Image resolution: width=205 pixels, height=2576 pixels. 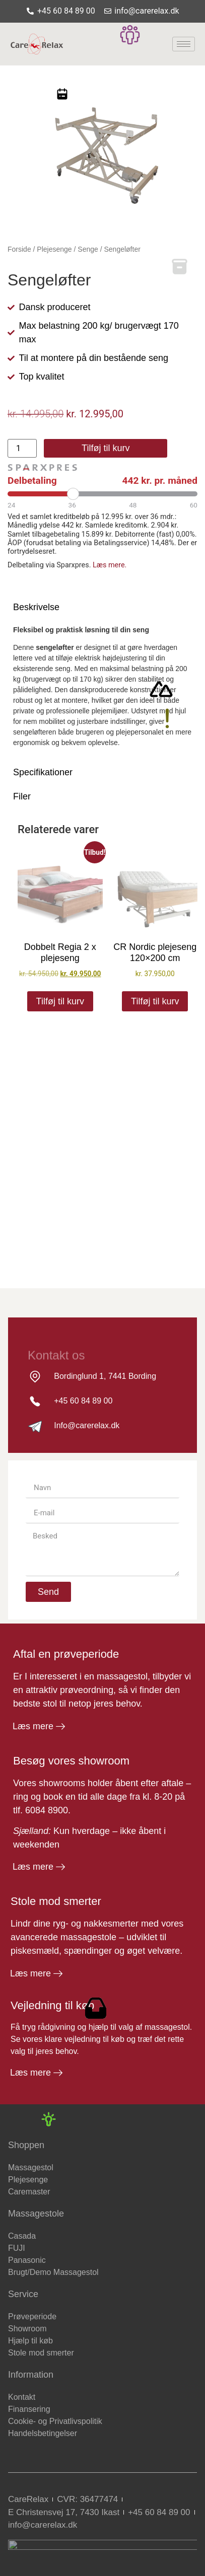 What do you see at coordinates (161, 689) in the screenshot?
I see `nuxt.js framework logo` at bounding box center [161, 689].